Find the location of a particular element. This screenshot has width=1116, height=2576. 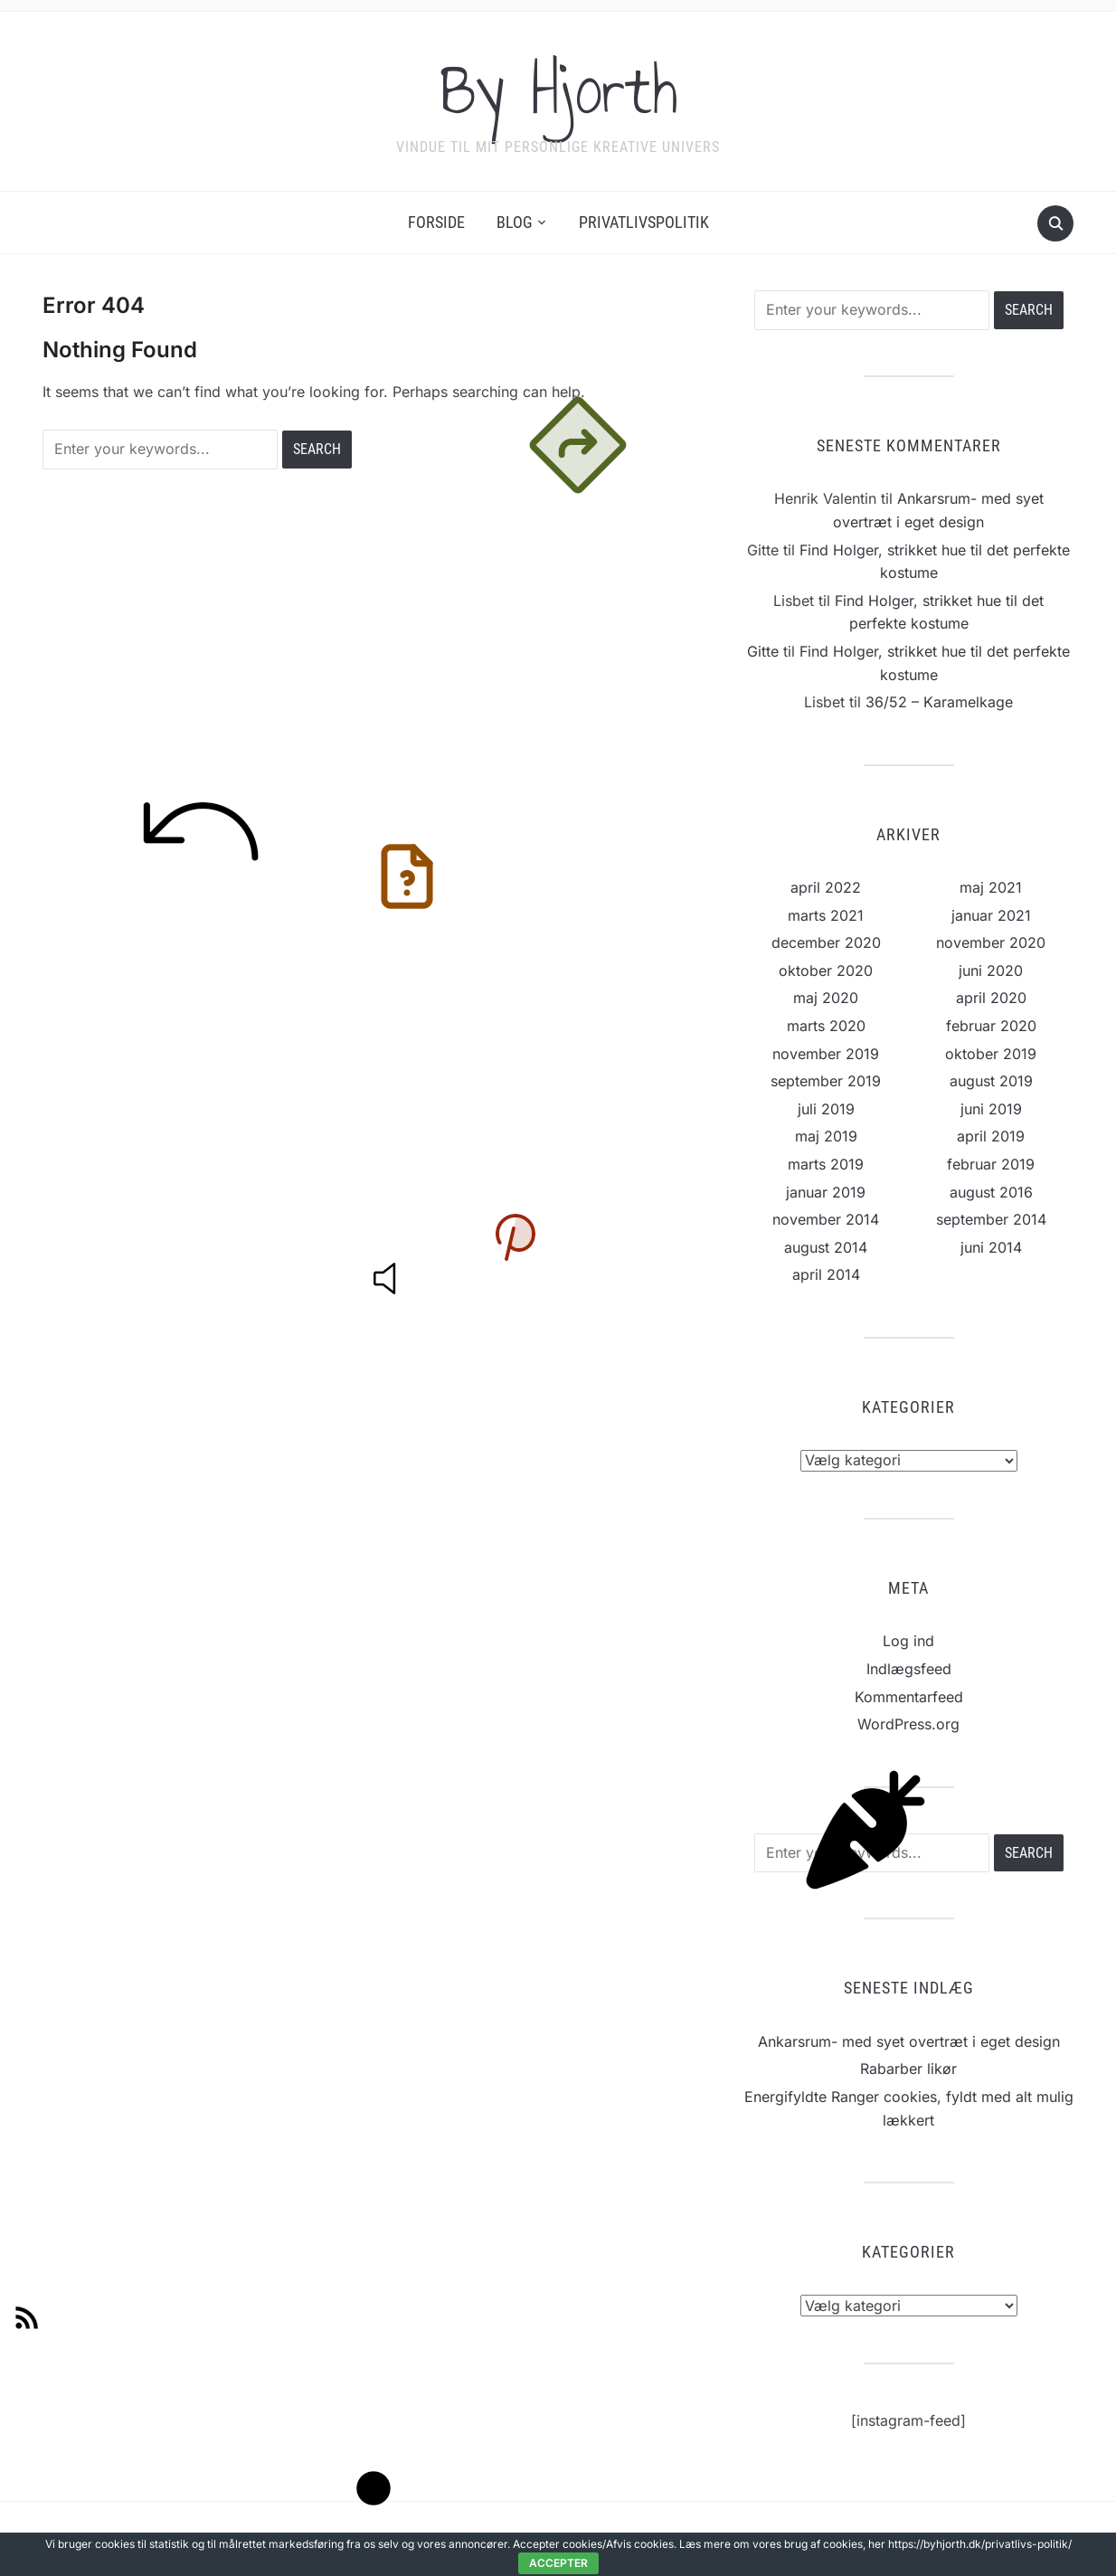

subscribe to RSS feed is located at coordinates (27, 2317).